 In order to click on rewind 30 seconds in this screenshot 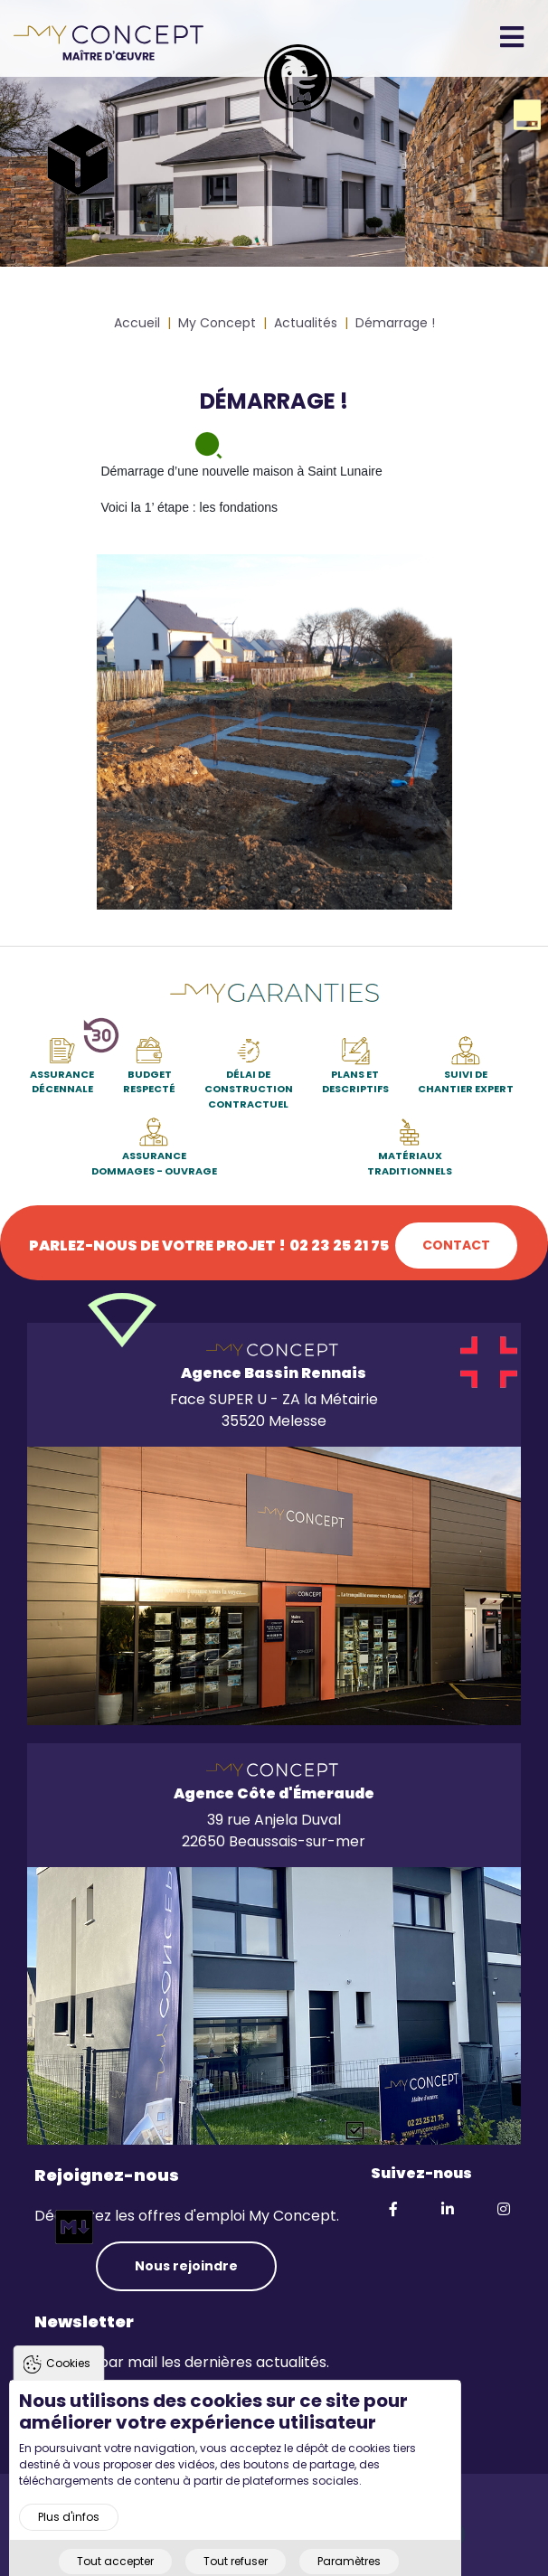, I will do `click(101, 1035)`.